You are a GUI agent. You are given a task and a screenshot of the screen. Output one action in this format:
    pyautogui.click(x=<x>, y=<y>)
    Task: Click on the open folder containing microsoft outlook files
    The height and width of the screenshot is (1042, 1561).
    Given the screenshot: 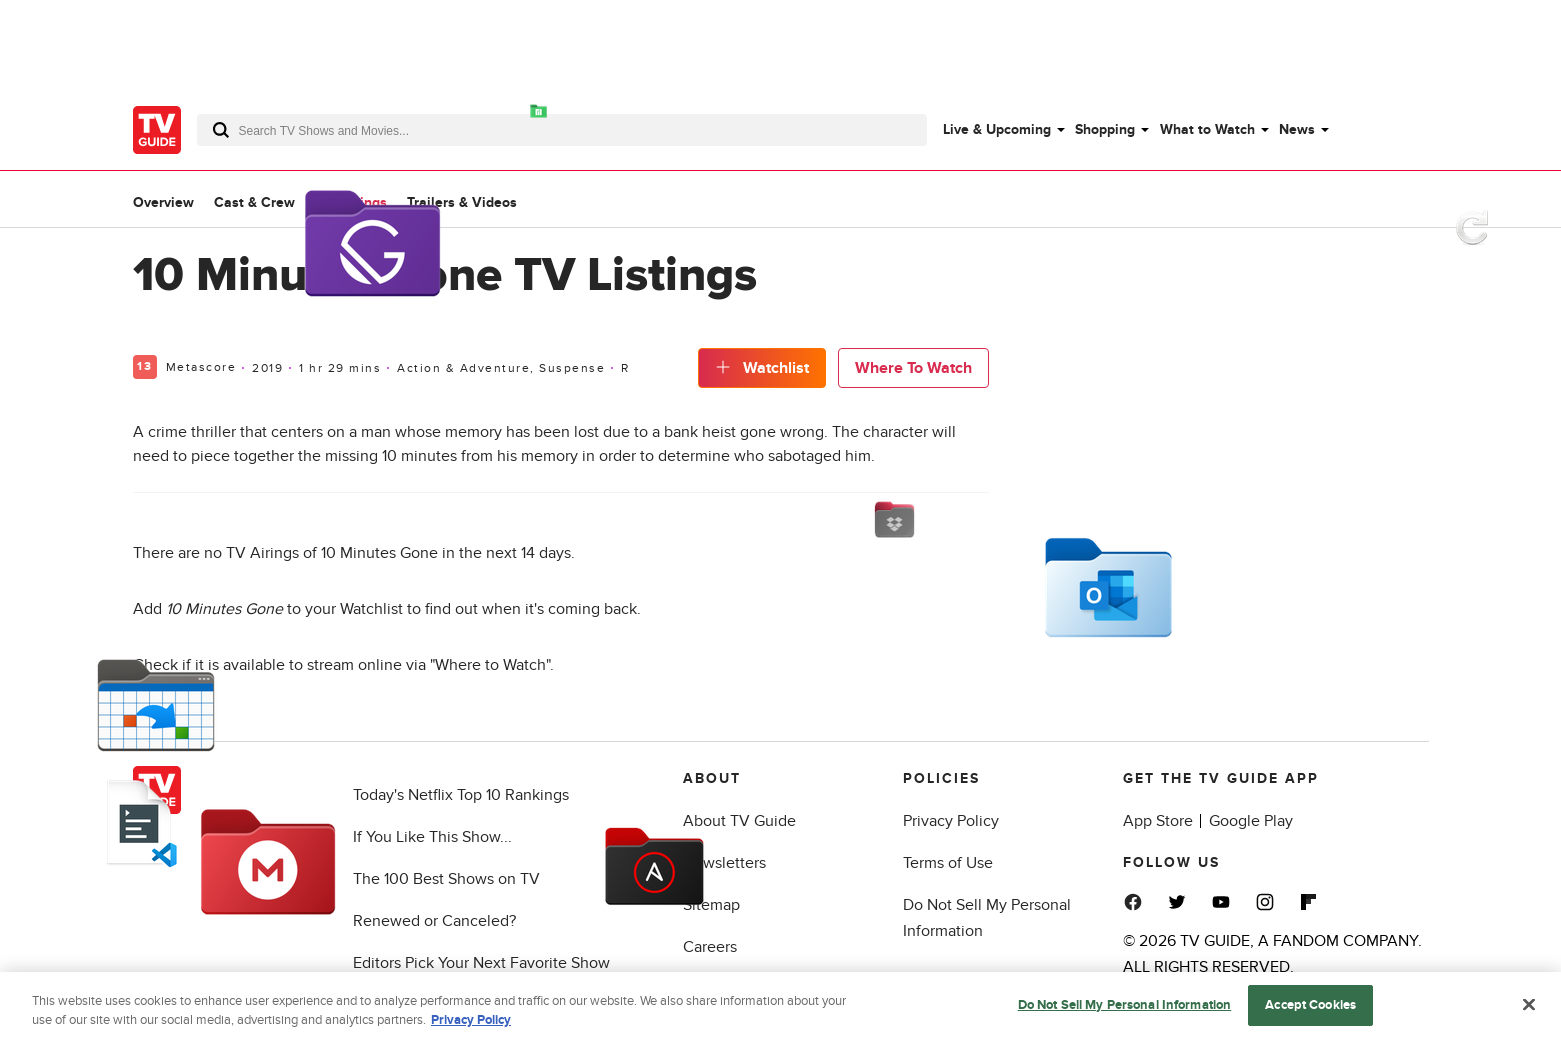 What is the action you would take?
    pyautogui.click(x=1108, y=591)
    